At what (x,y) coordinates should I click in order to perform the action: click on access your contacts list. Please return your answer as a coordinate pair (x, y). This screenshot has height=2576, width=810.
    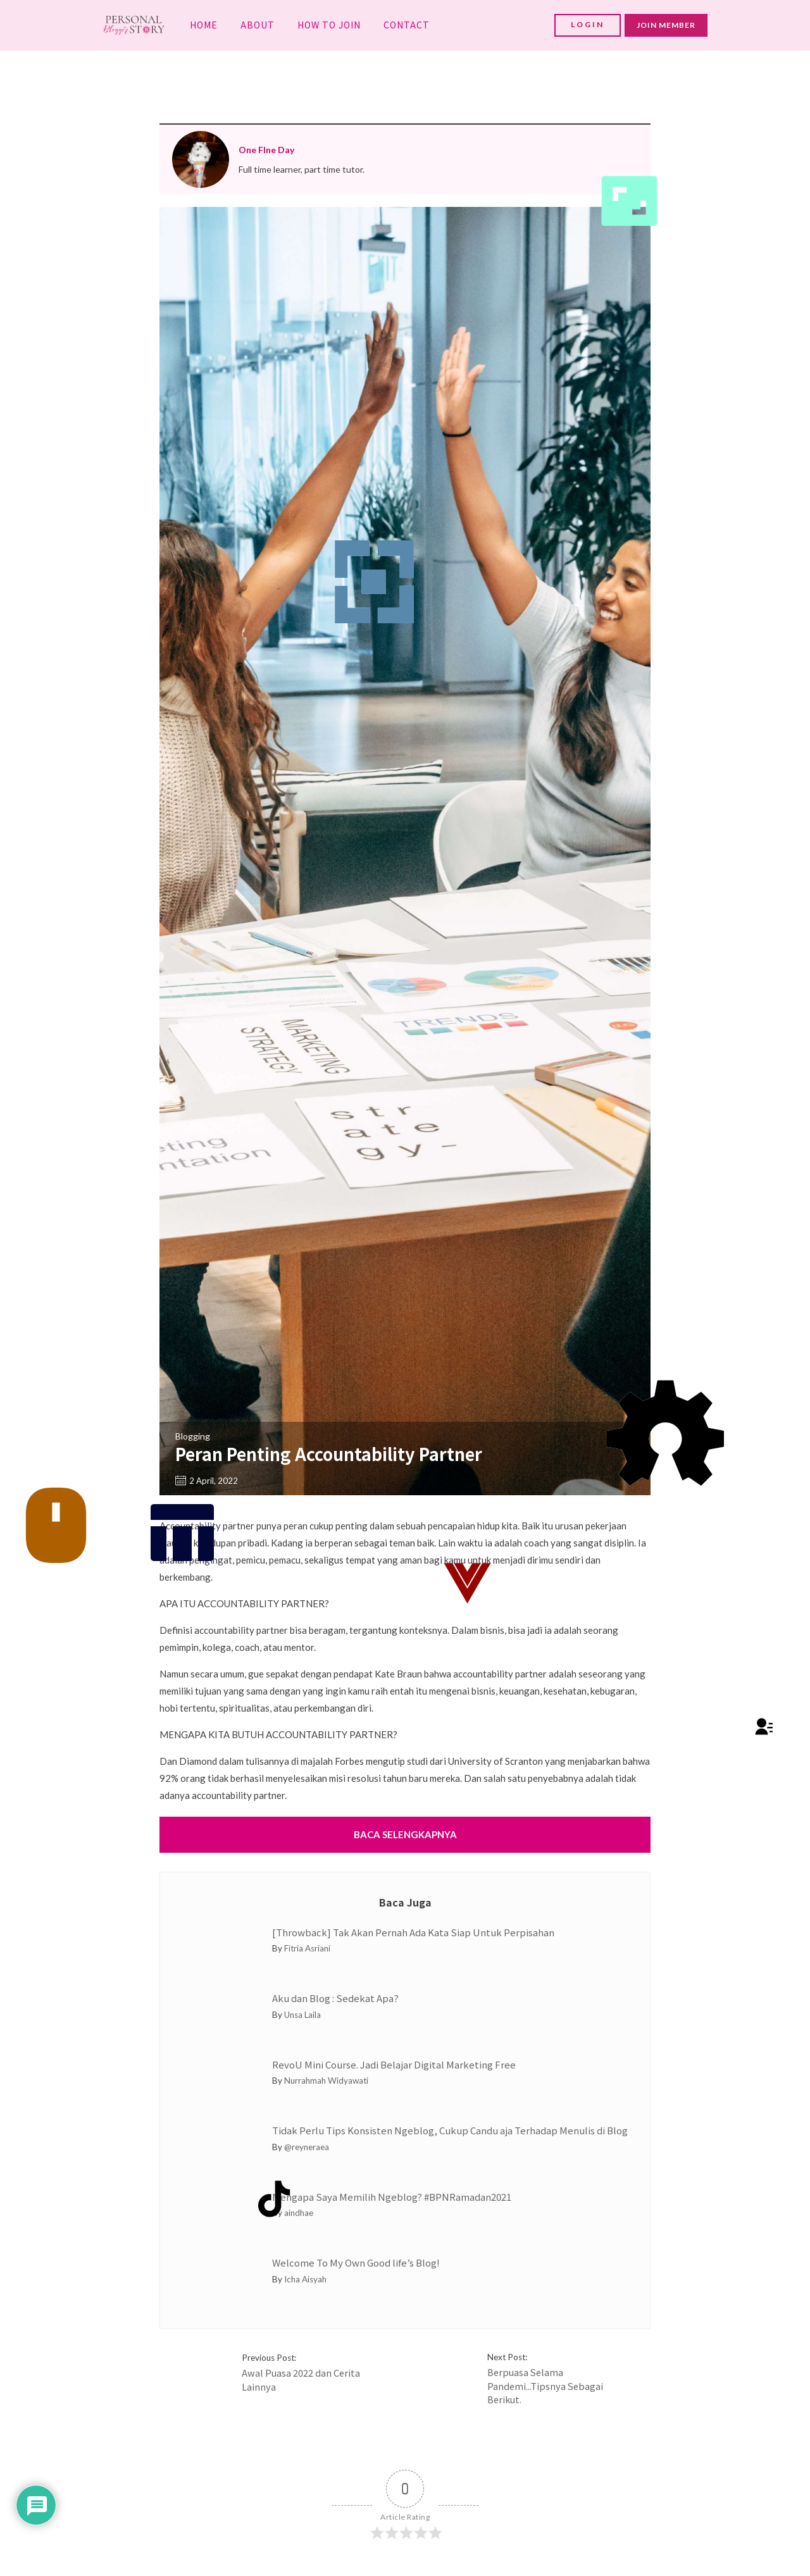
    Looking at the image, I should click on (763, 1727).